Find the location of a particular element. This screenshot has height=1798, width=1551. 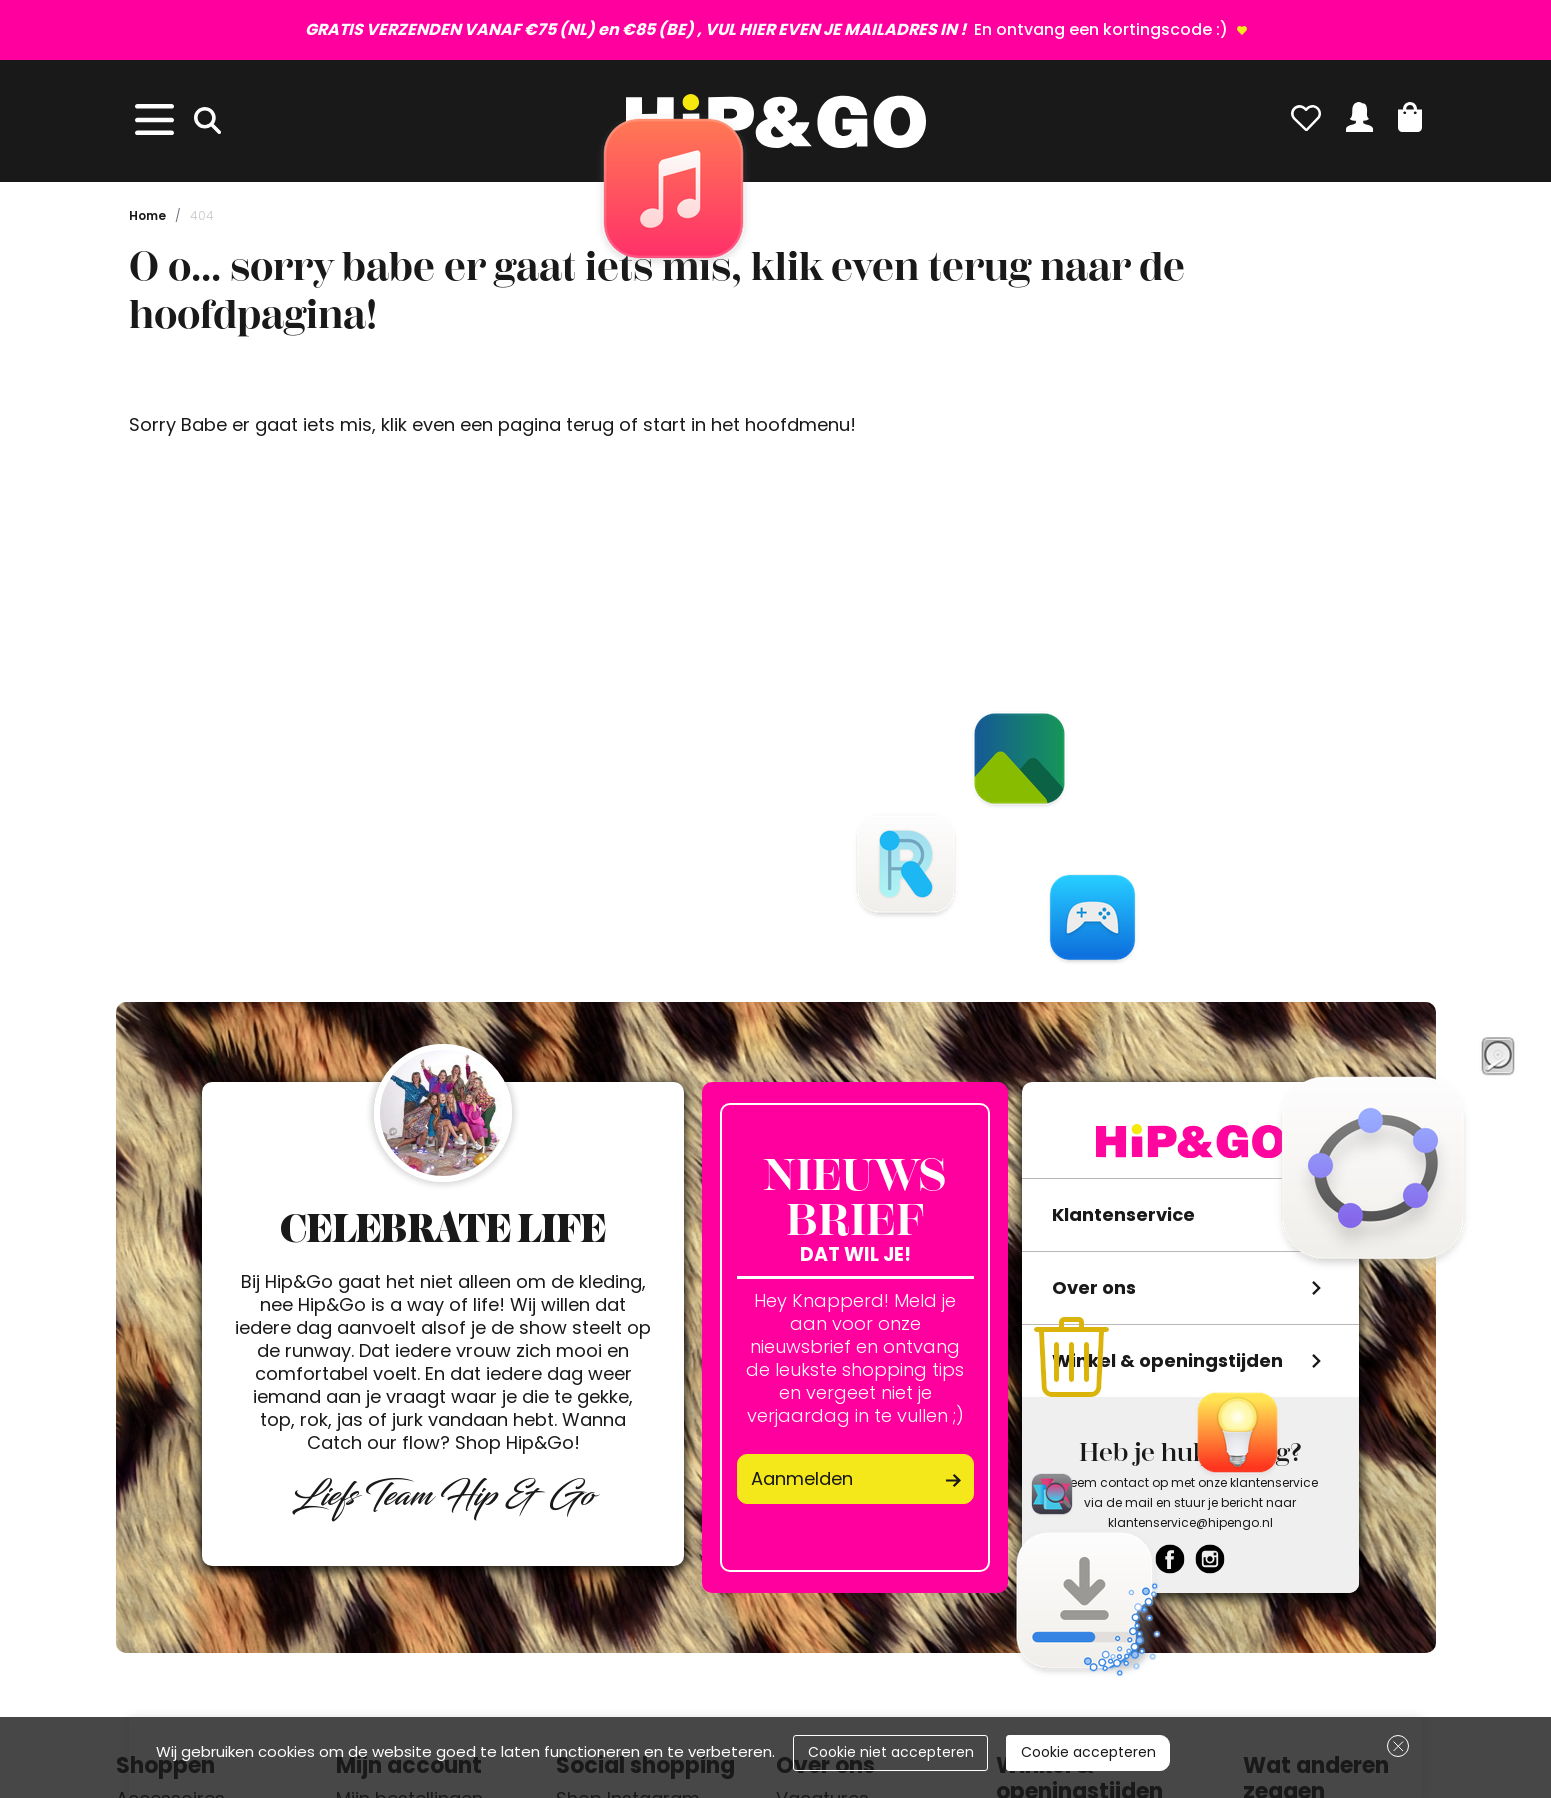

open riot (element) messaging app is located at coordinates (906, 864).